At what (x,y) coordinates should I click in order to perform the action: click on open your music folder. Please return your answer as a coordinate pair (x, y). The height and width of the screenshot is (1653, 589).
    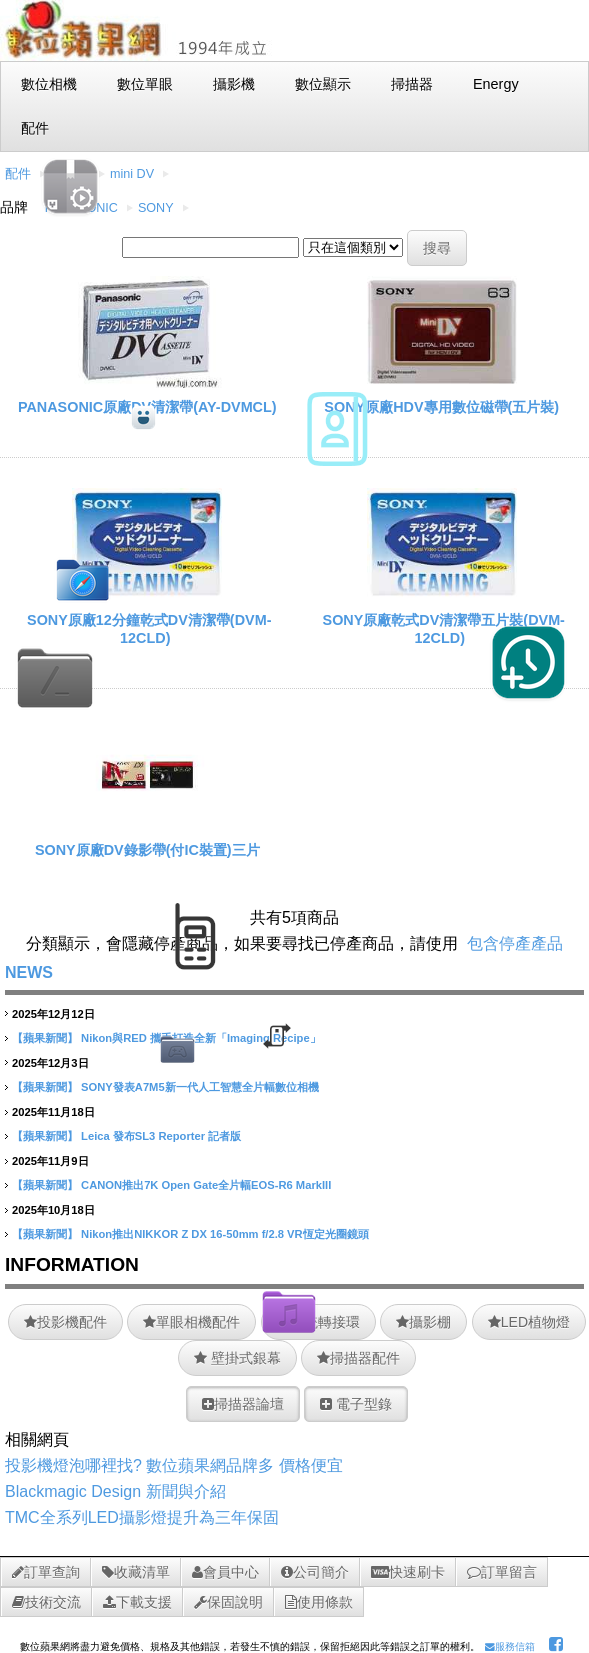
    Looking at the image, I should click on (289, 1312).